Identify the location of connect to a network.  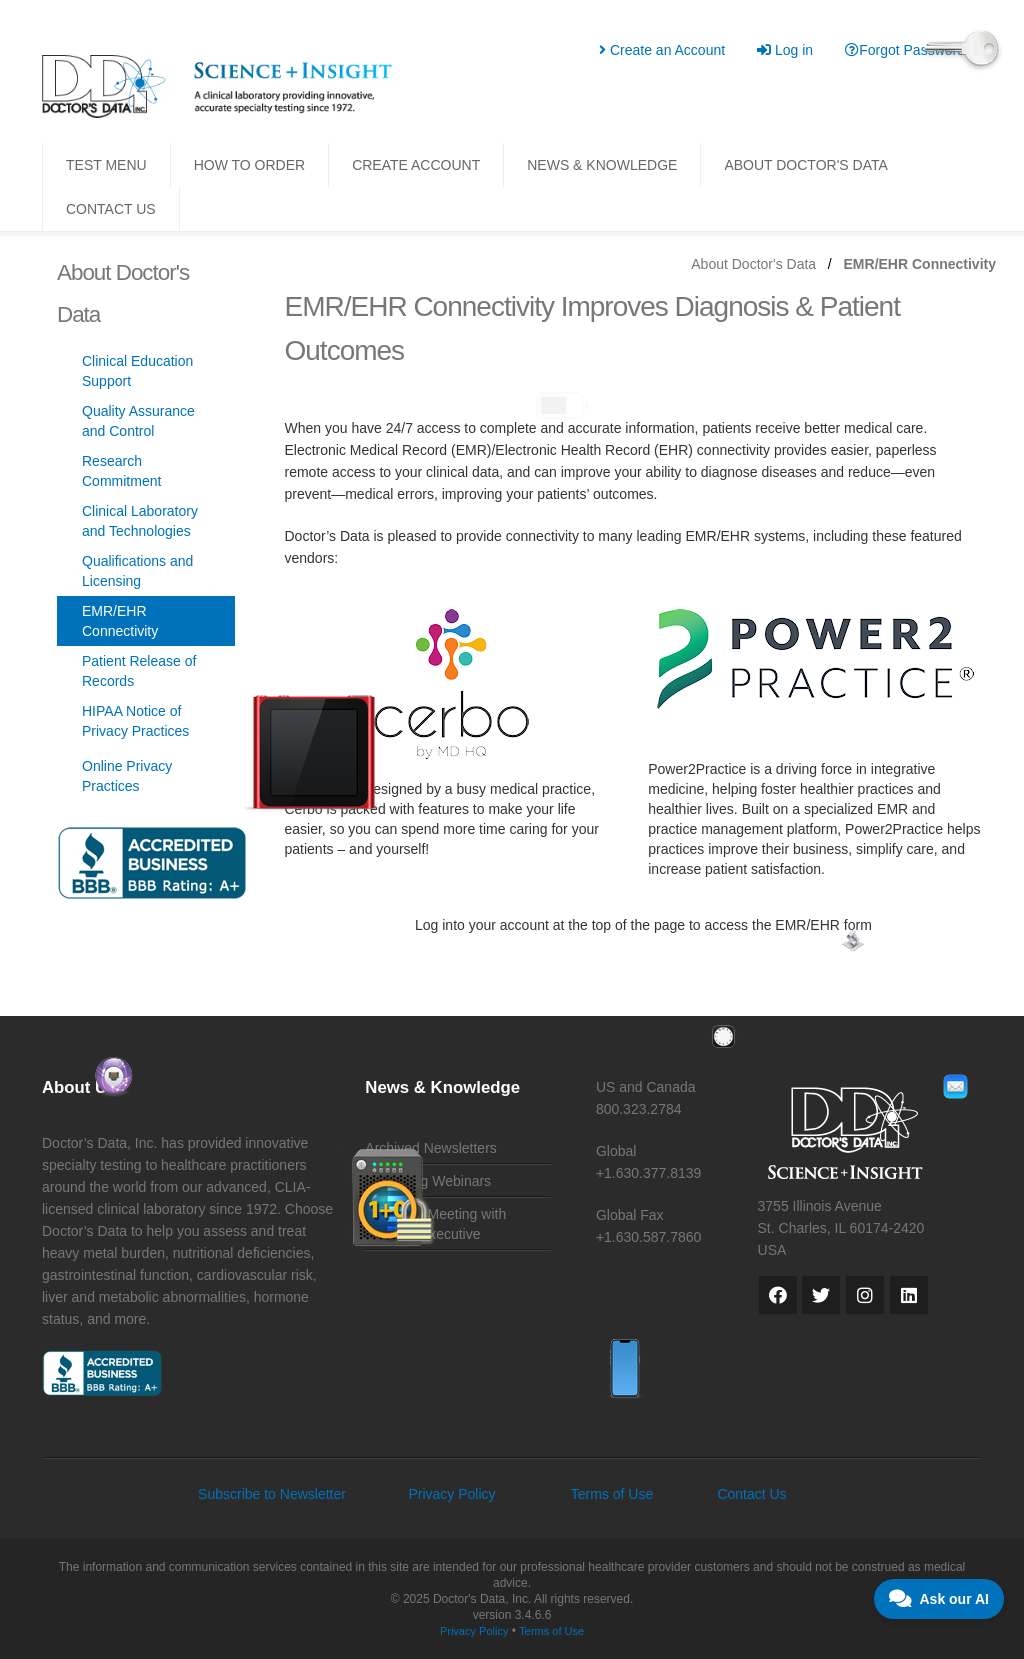
(114, 1078).